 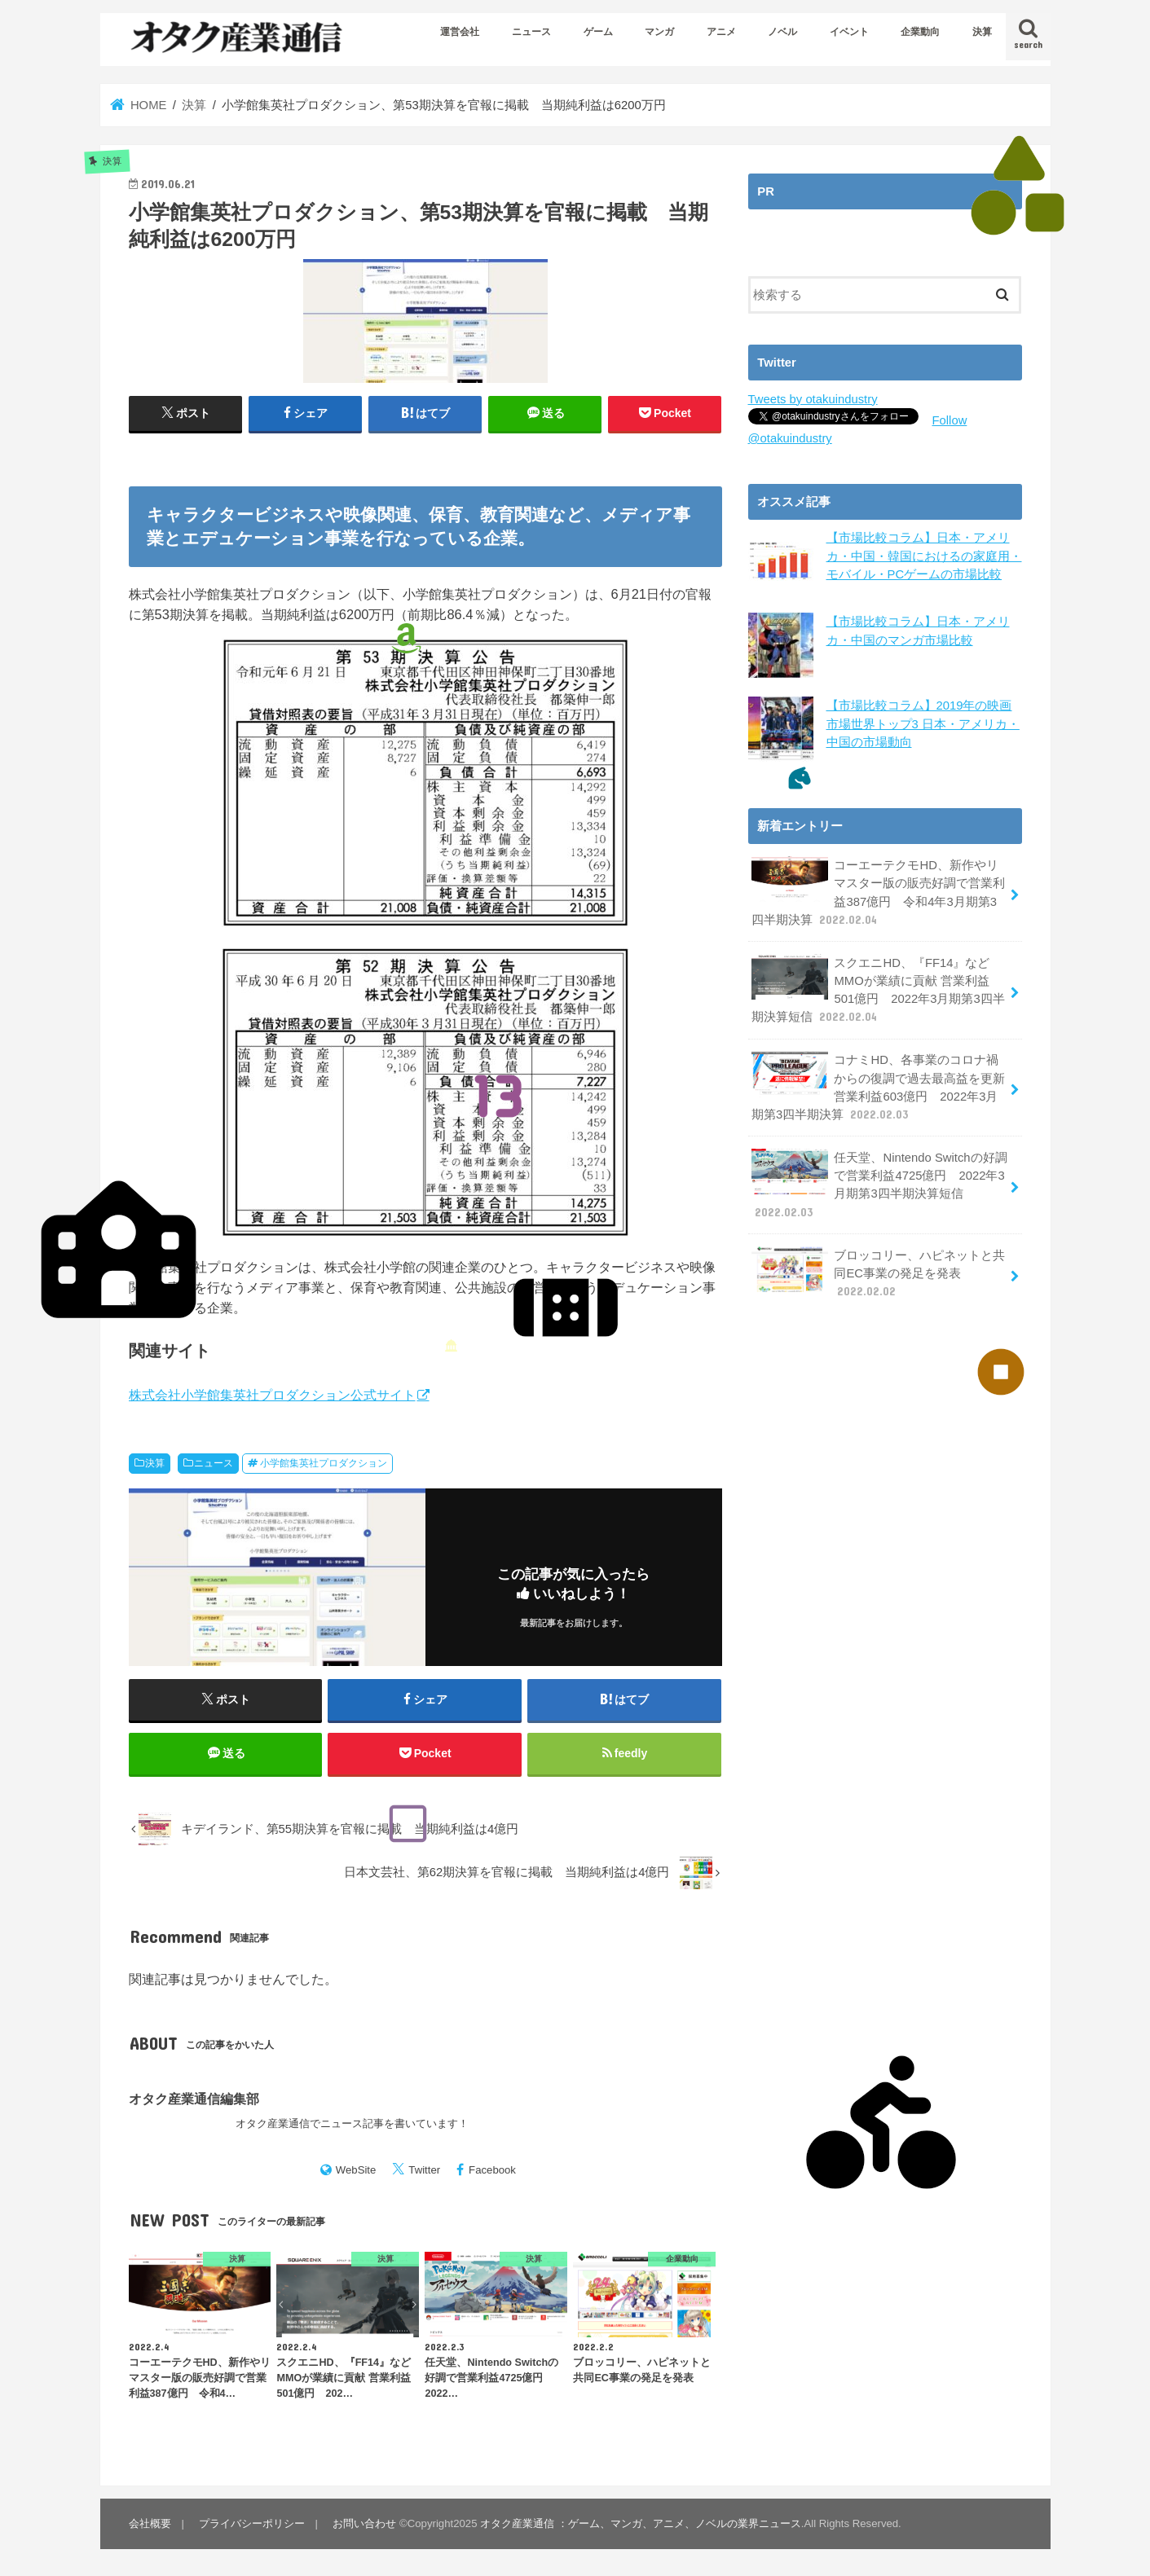 I want to click on stop media playback, so click(x=1001, y=1372).